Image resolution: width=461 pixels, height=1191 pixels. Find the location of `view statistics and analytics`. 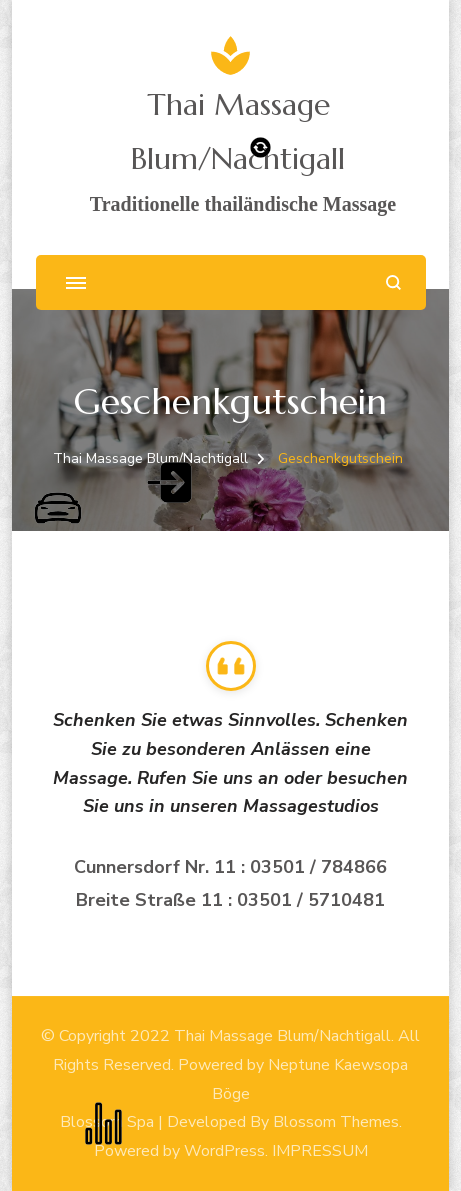

view statistics and analytics is located at coordinates (103, 1123).